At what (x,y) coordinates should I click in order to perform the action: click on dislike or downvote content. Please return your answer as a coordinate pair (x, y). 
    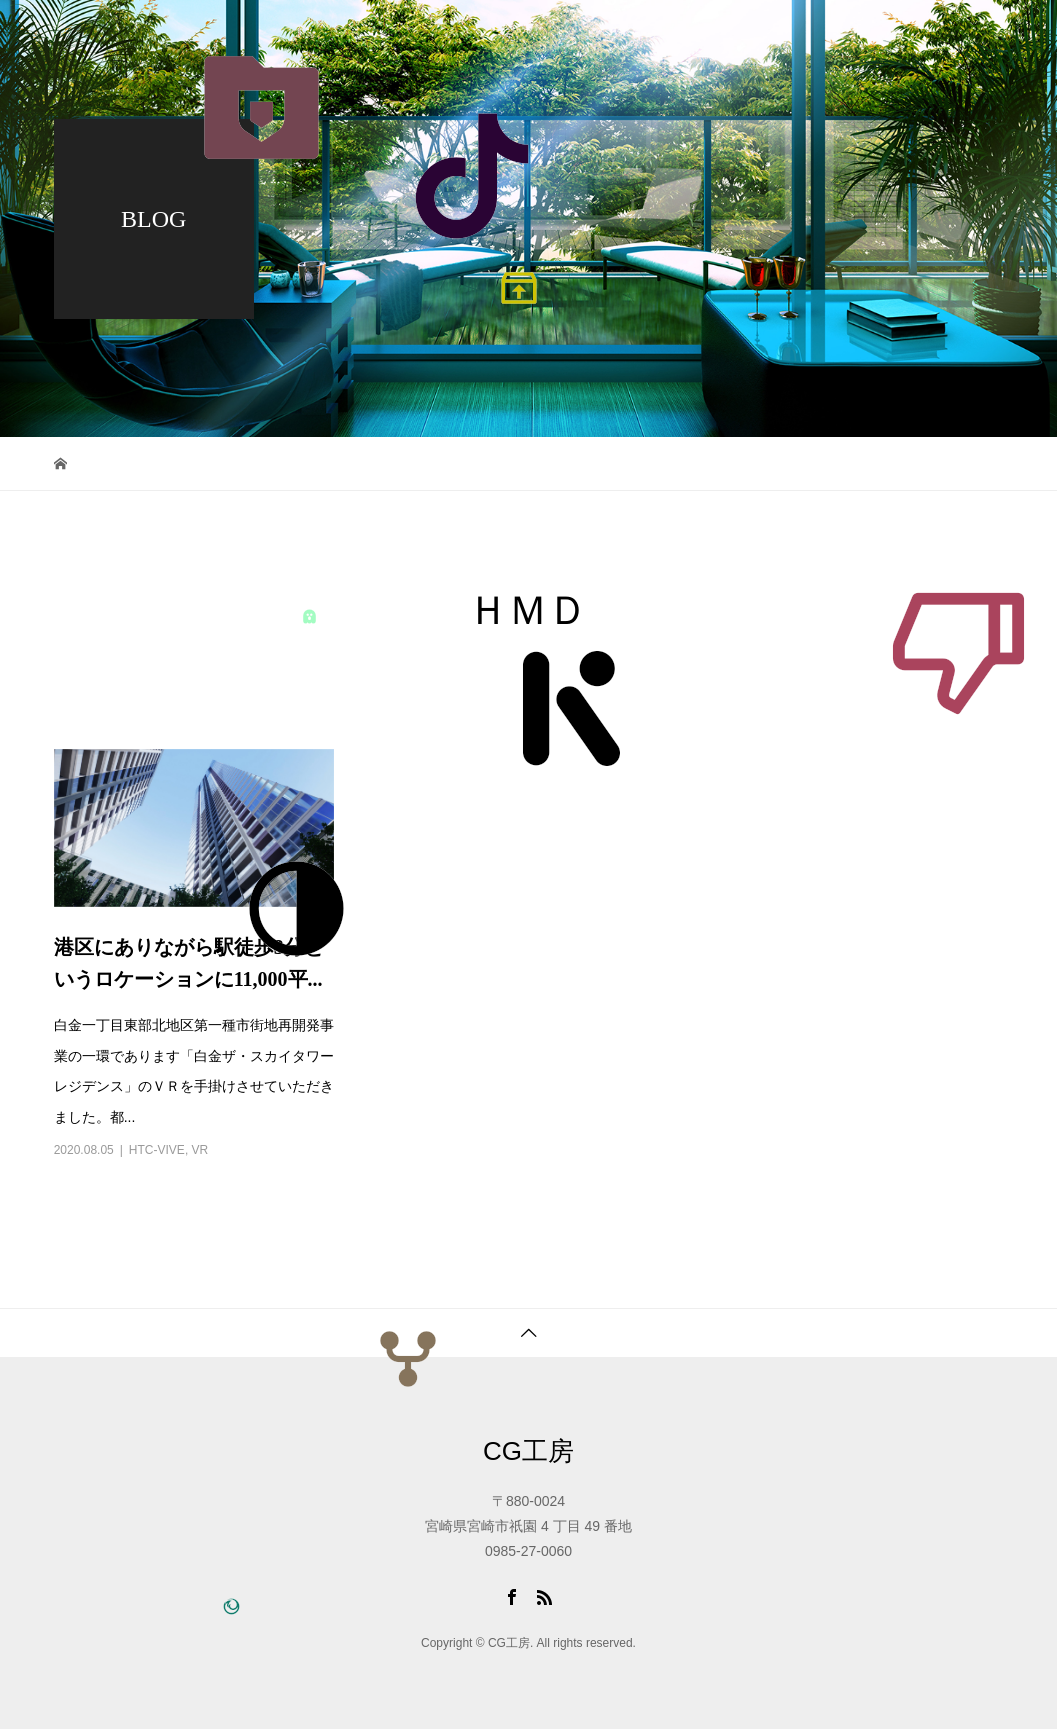
    Looking at the image, I should click on (958, 646).